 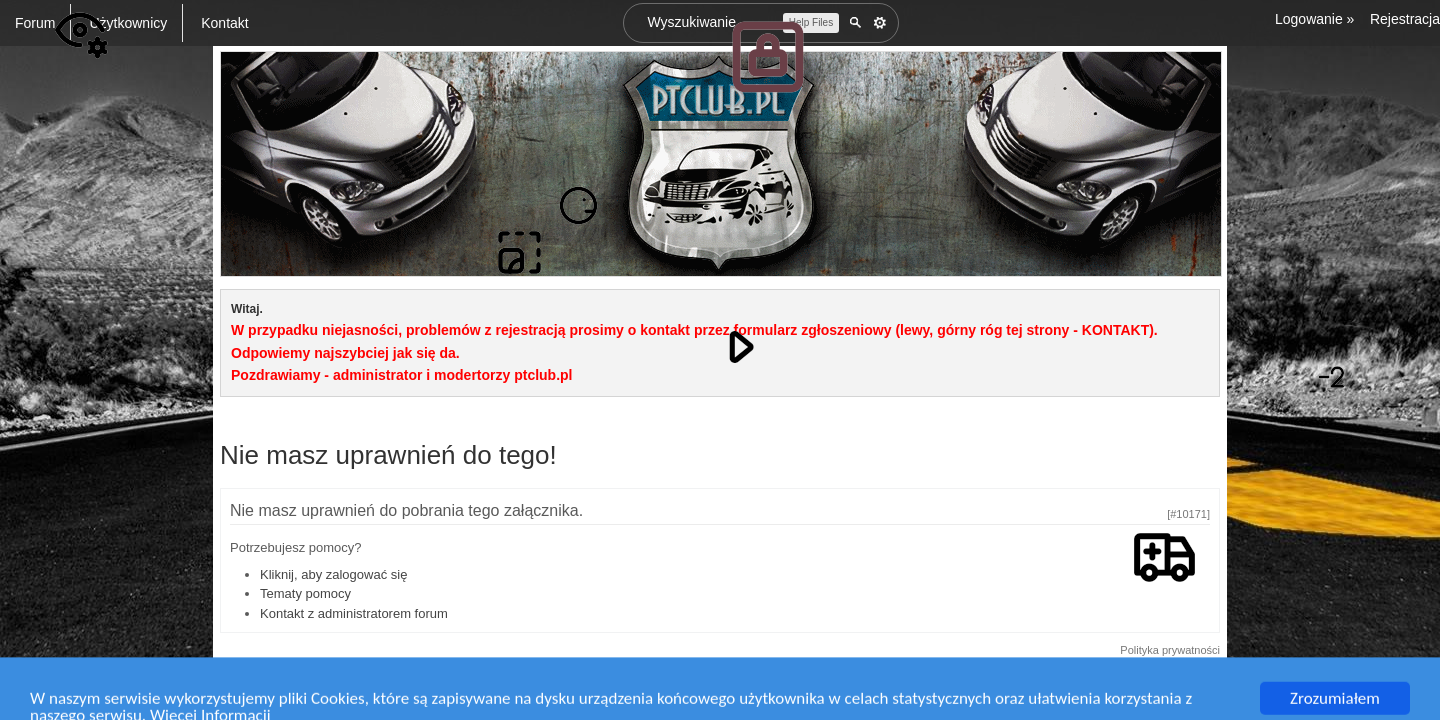 I want to click on manage visibility settings, so click(x=80, y=30).